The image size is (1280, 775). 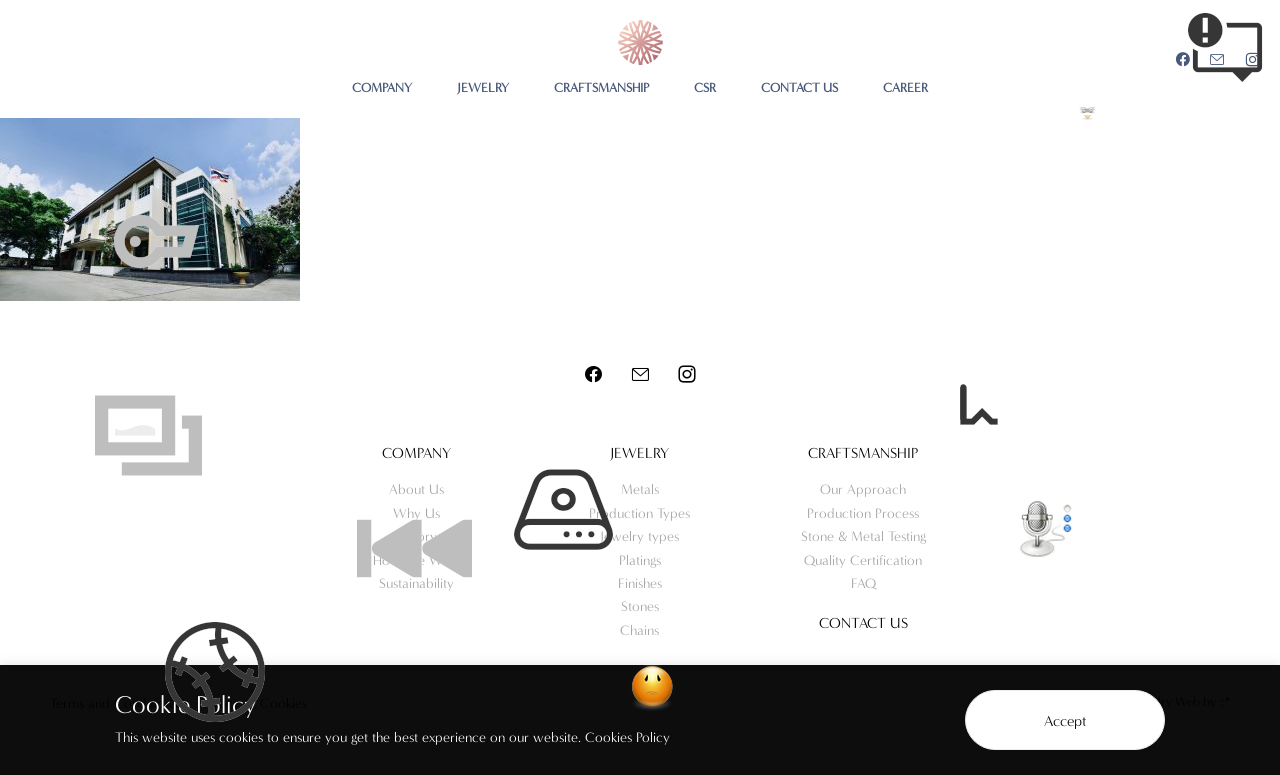 I want to click on insert a hyperlink into content, so click(x=1087, y=111).